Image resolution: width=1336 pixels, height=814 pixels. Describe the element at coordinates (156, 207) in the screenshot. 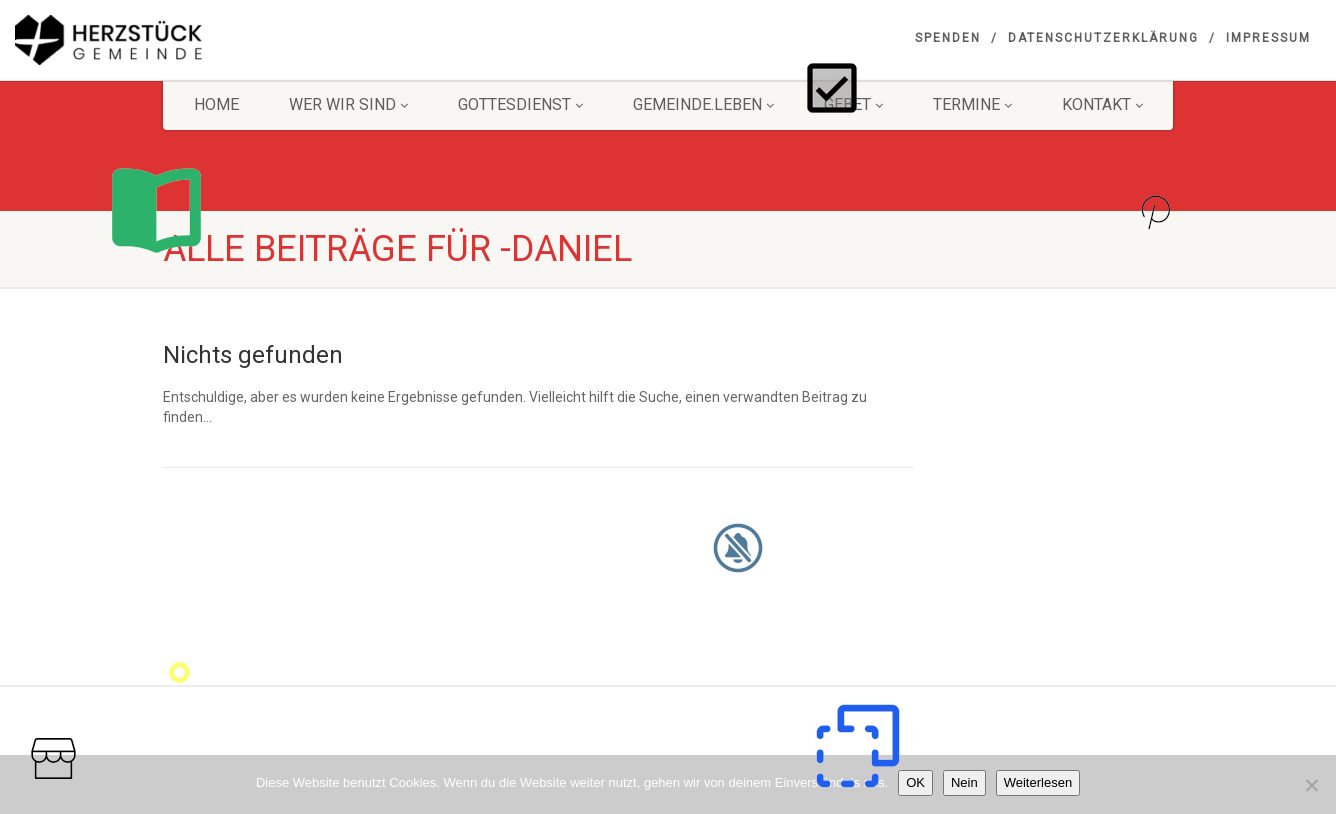

I see `open reading mode or e-reader` at that location.